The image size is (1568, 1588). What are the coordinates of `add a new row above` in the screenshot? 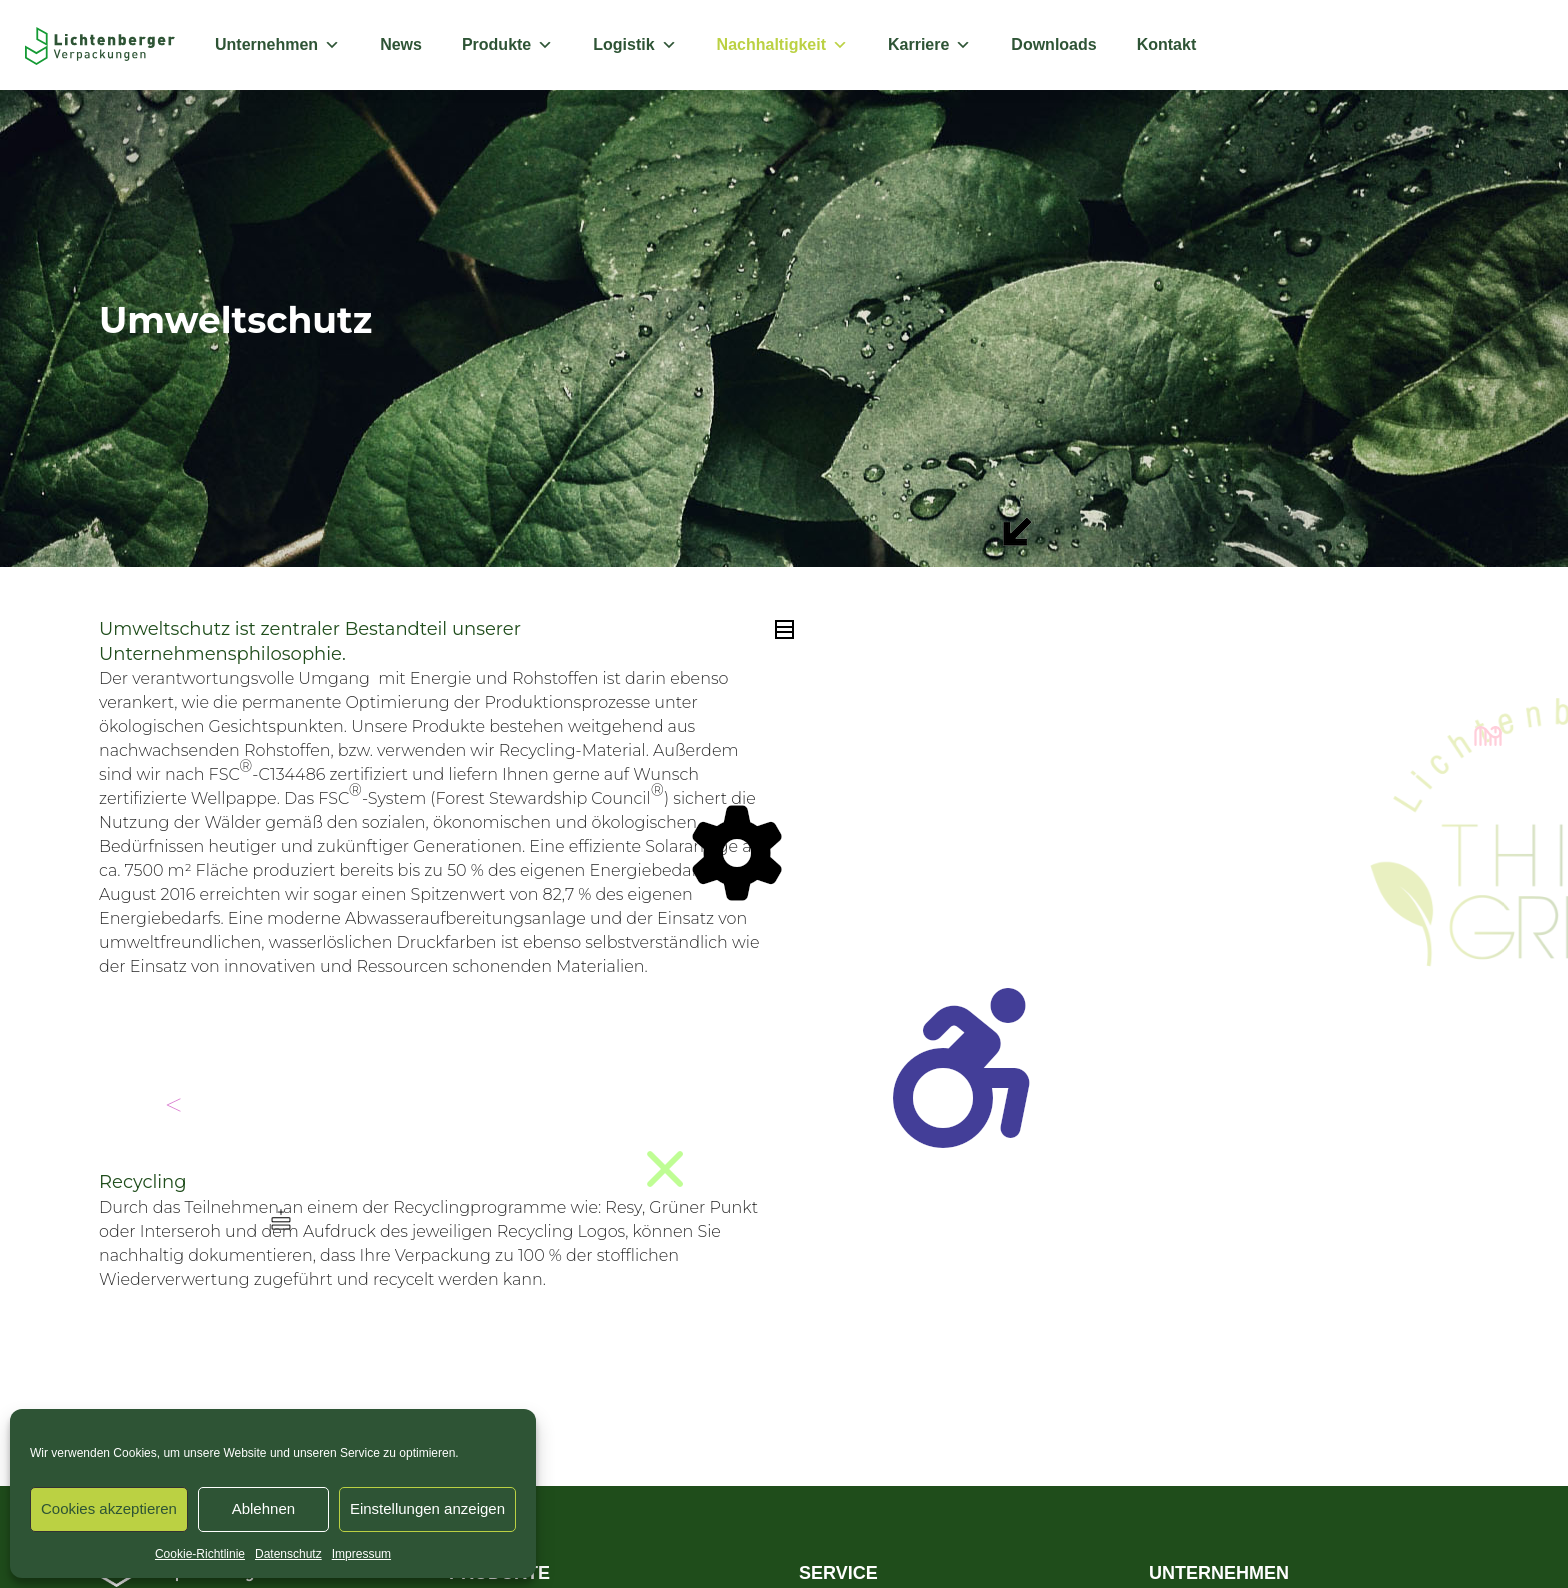 It's located at (281, 1221).